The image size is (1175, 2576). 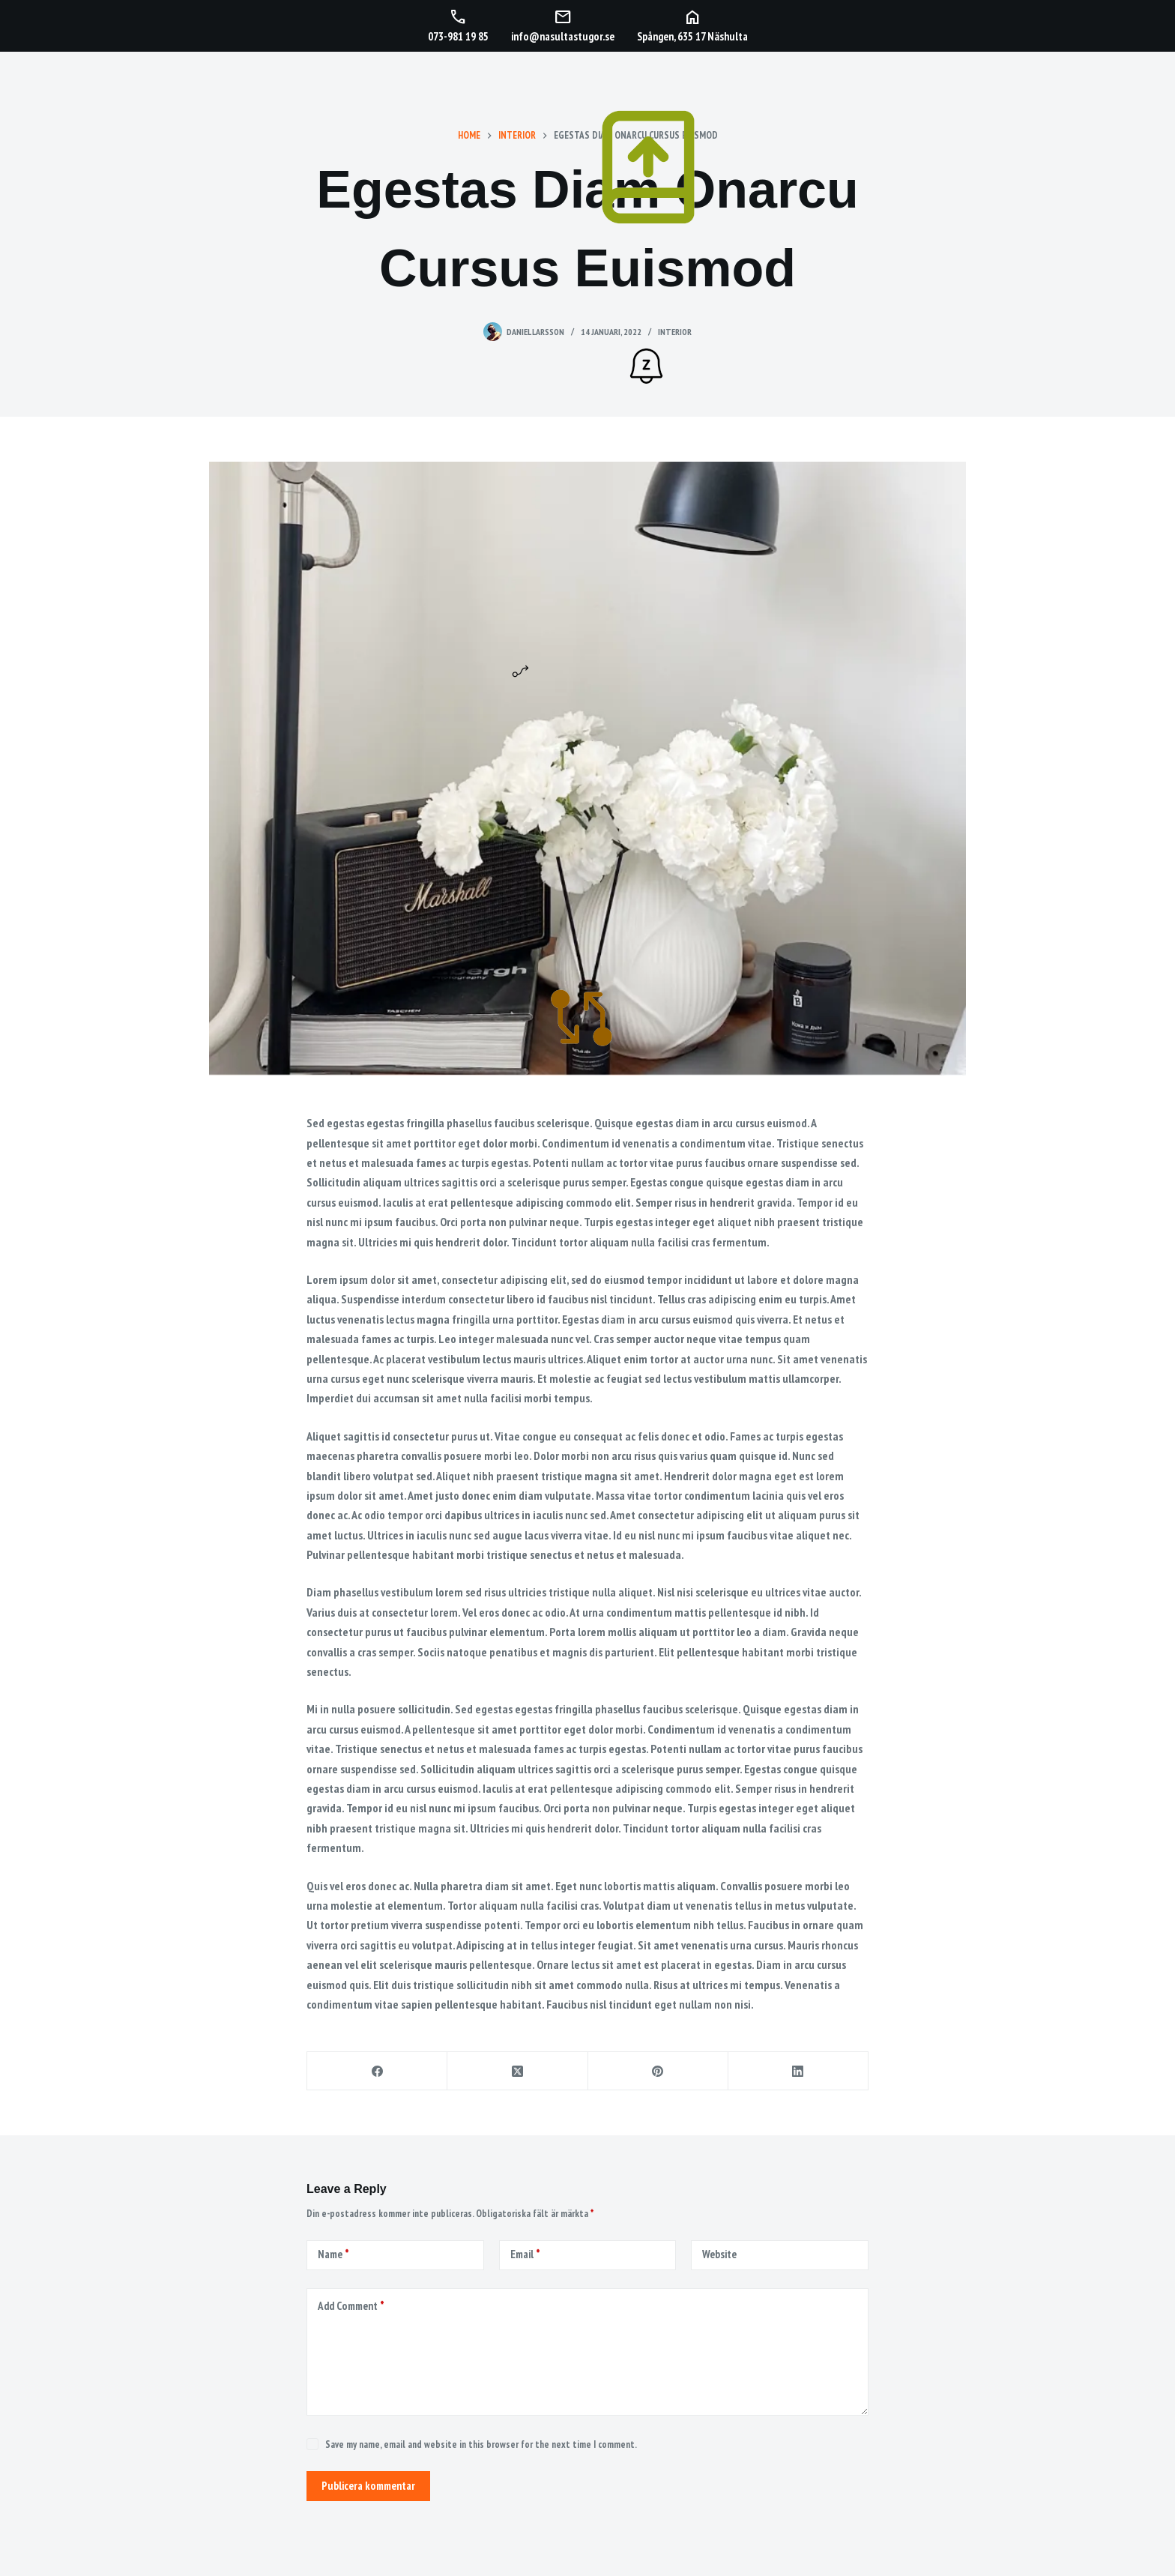 I want to click on indicates a workflow or process flow direction, so click(x=520, y=671).